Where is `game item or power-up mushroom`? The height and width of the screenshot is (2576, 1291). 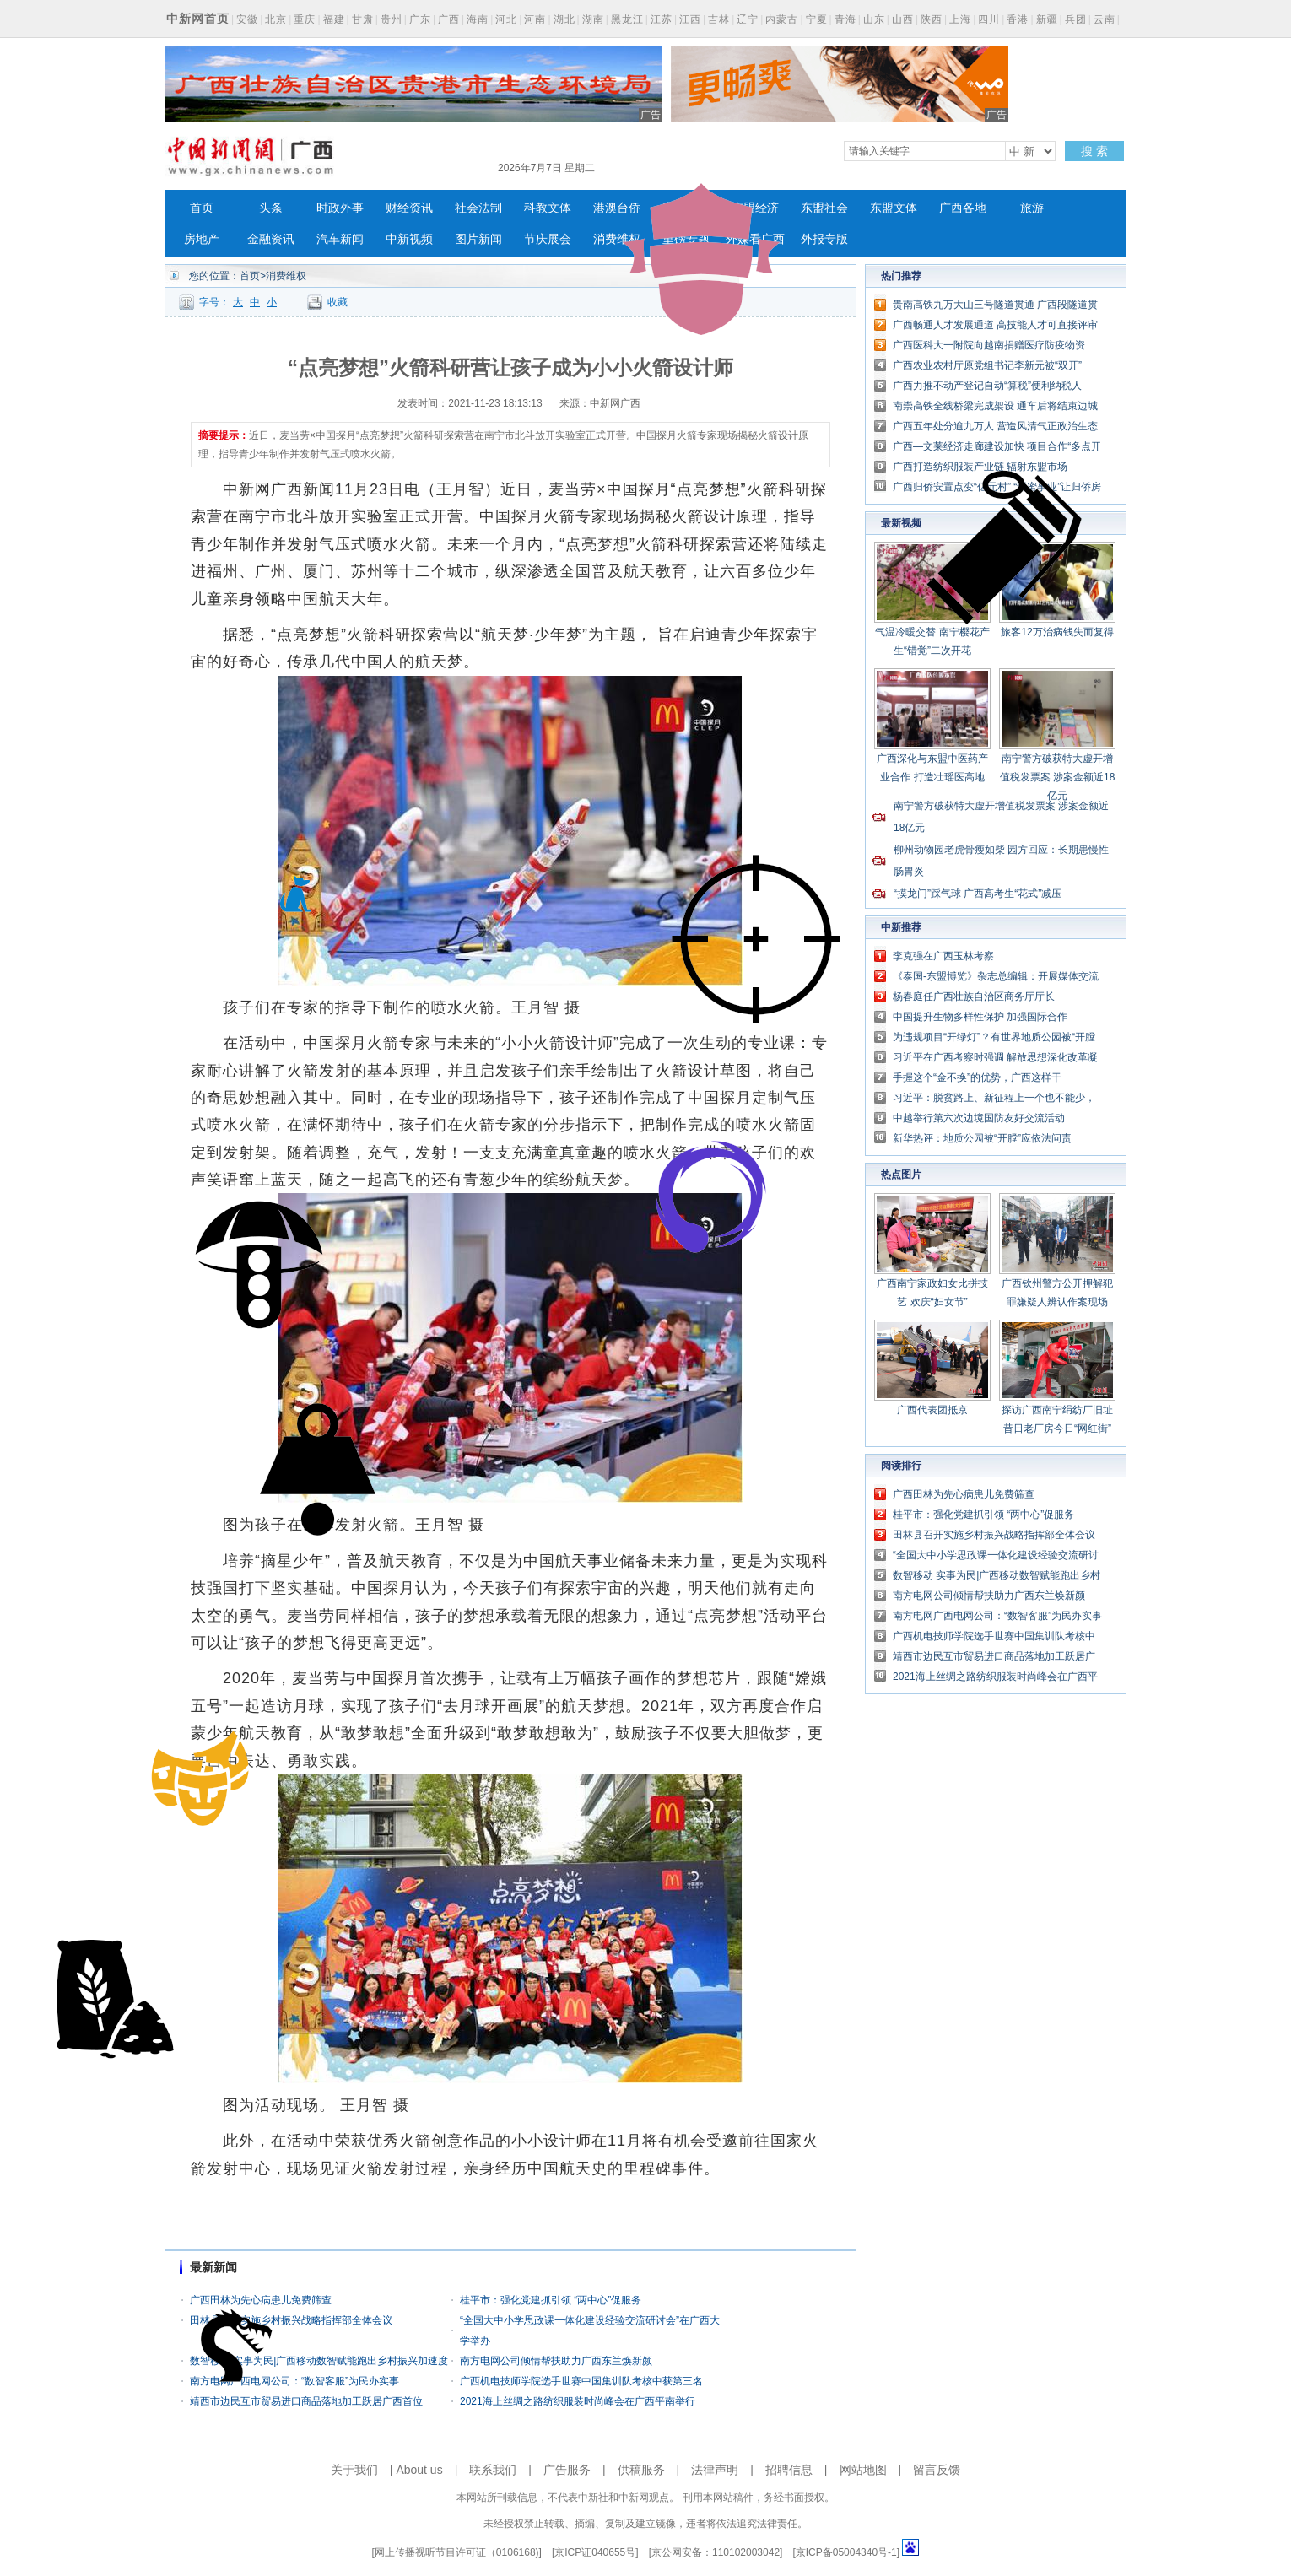 game item or power-up mushroom is located at coordinates (259, 1265).